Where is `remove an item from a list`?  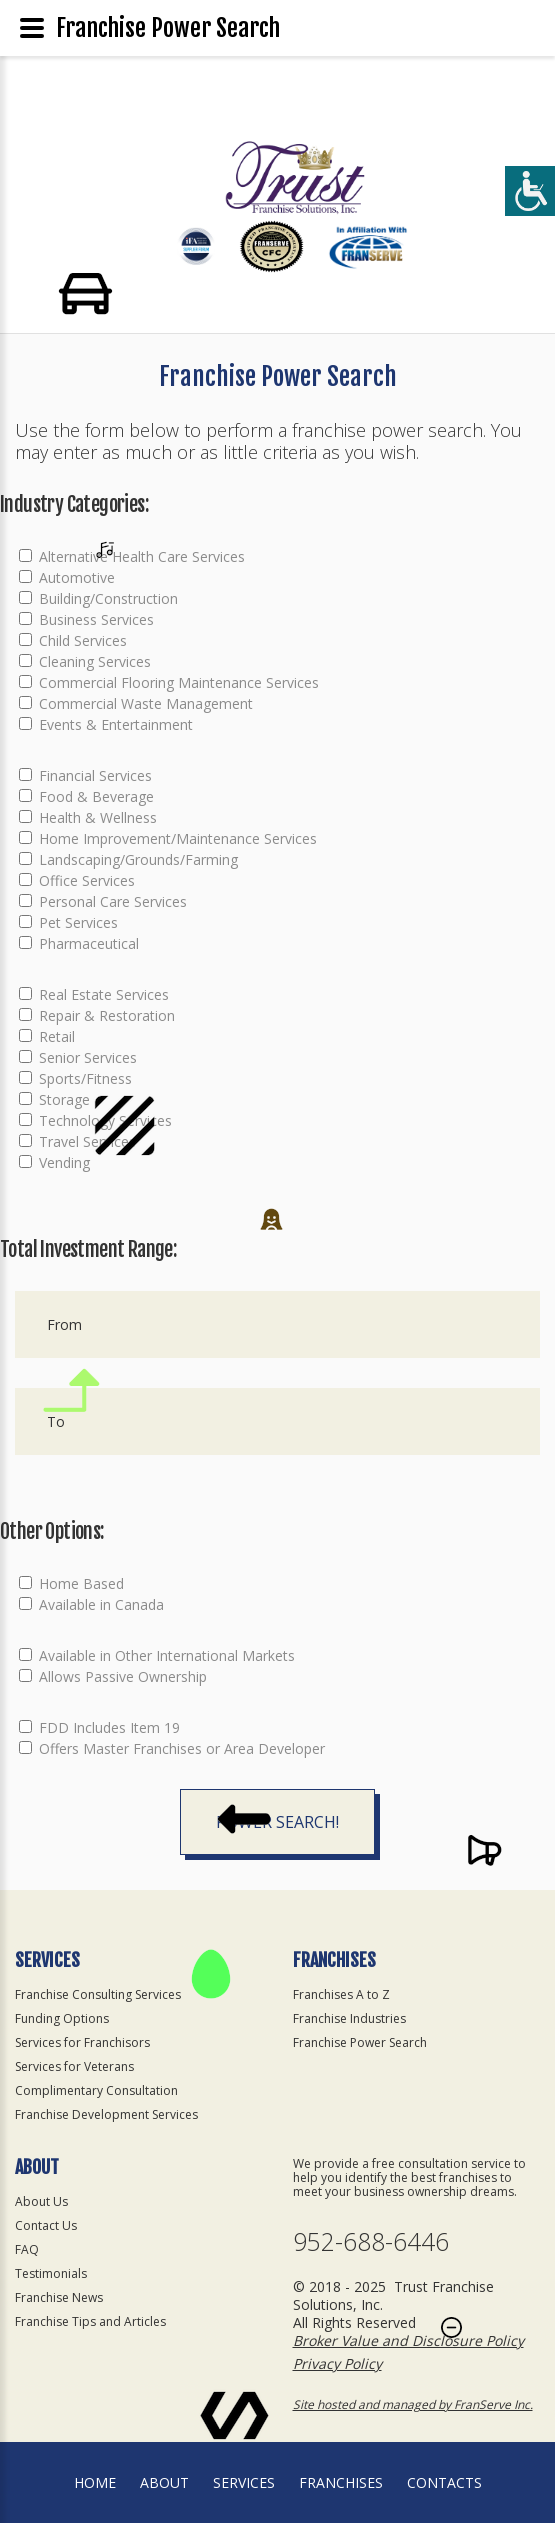
remove an item from a list is located at coordinates (451, 2327).